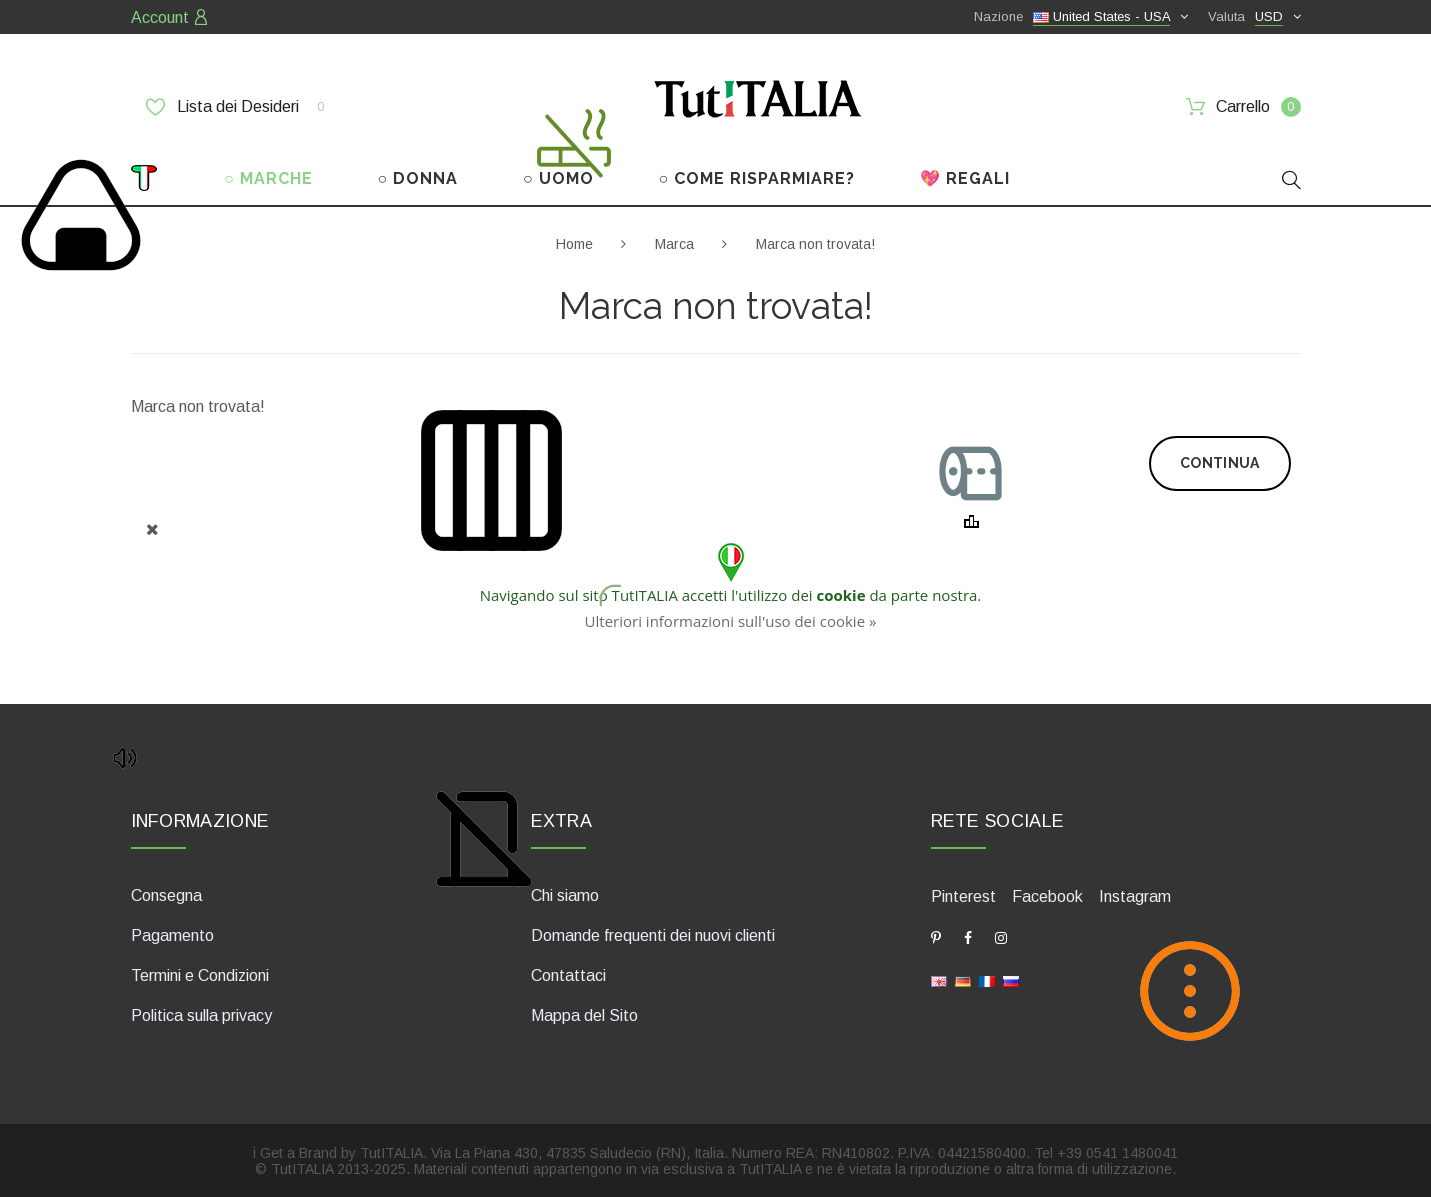 The width and height of the screenshot is (1431, 1197). Describe the element at coordinates (125, 758) in the screenshot. I see `adjust audio volume settings` at that location.